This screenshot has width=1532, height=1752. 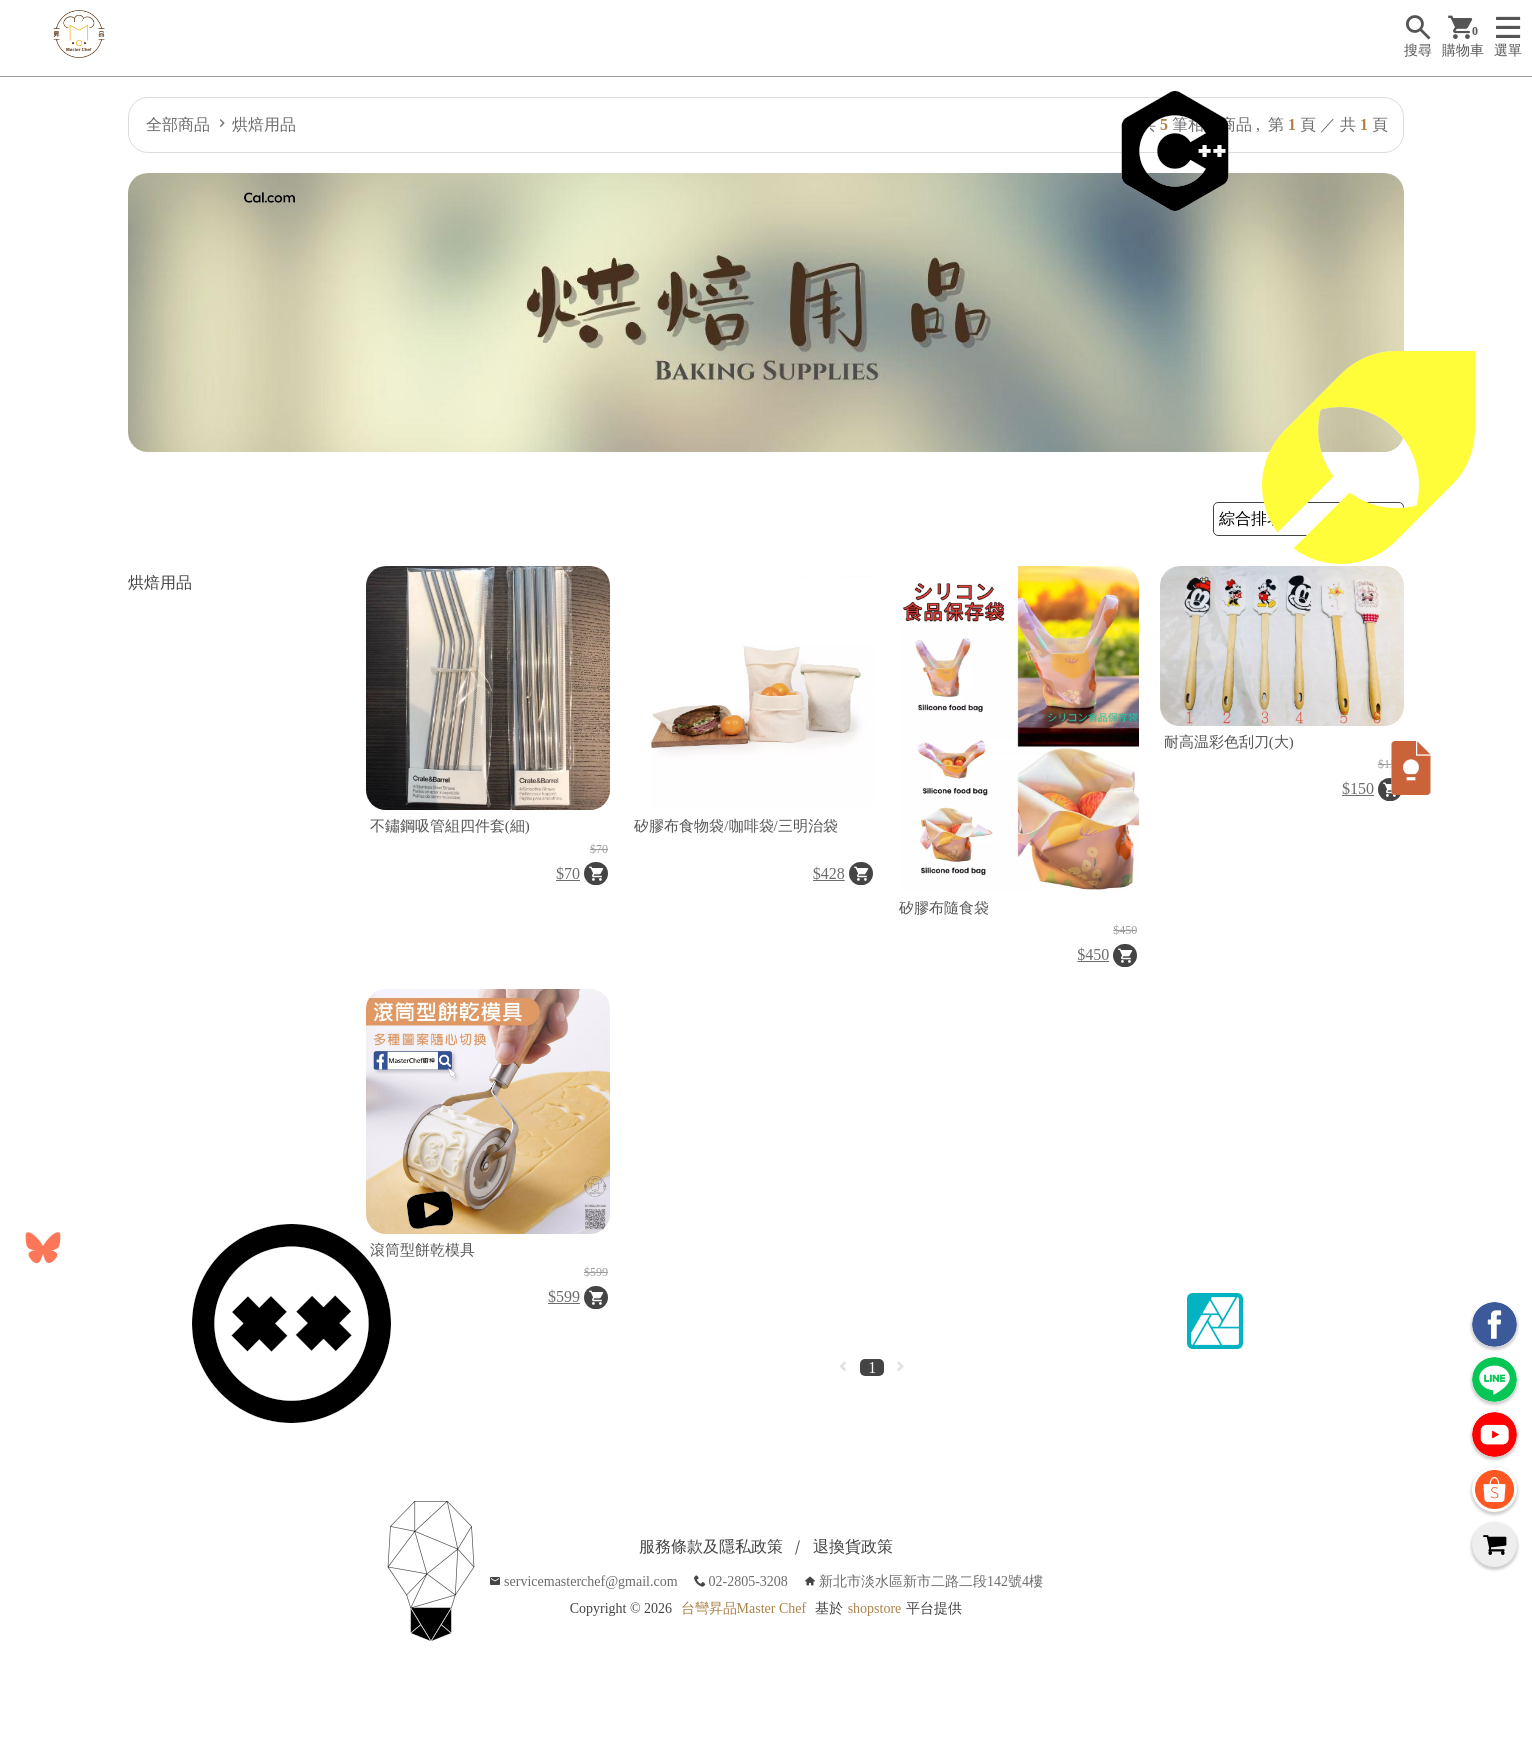 What do you see at coordinates (291, 1323) in the screenshot?
I see `facepunch studios logo` at bounding box center [291, 1323].